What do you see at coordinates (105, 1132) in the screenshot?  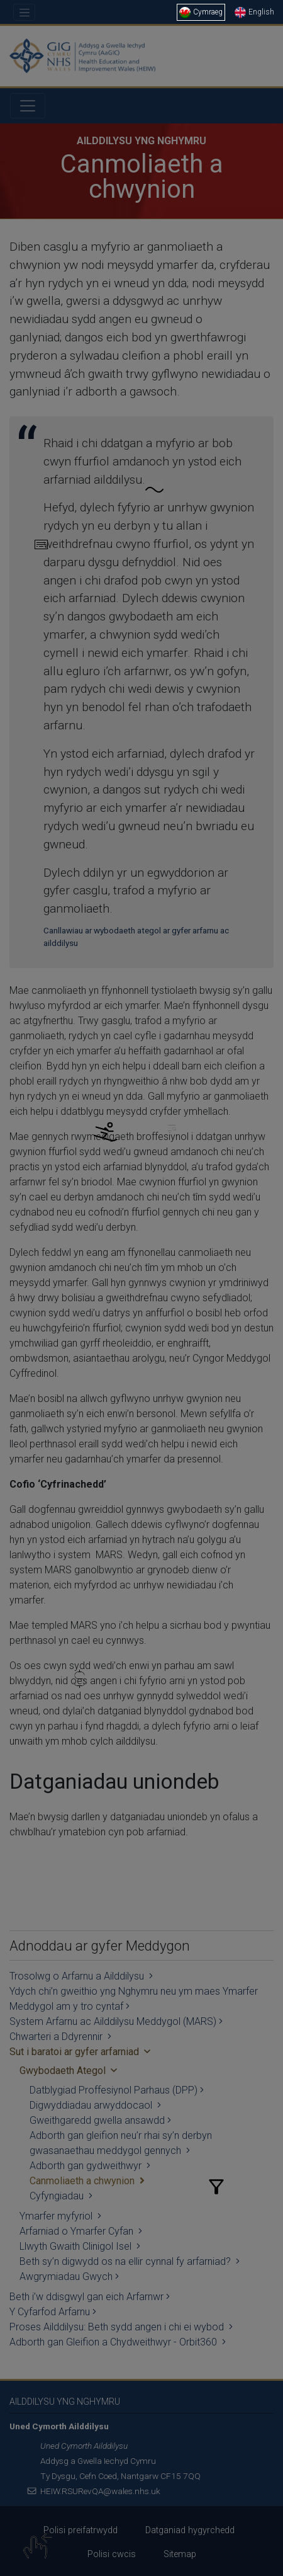 I see `access skiing or winter sports activities` at bounding box center [105, 1132].